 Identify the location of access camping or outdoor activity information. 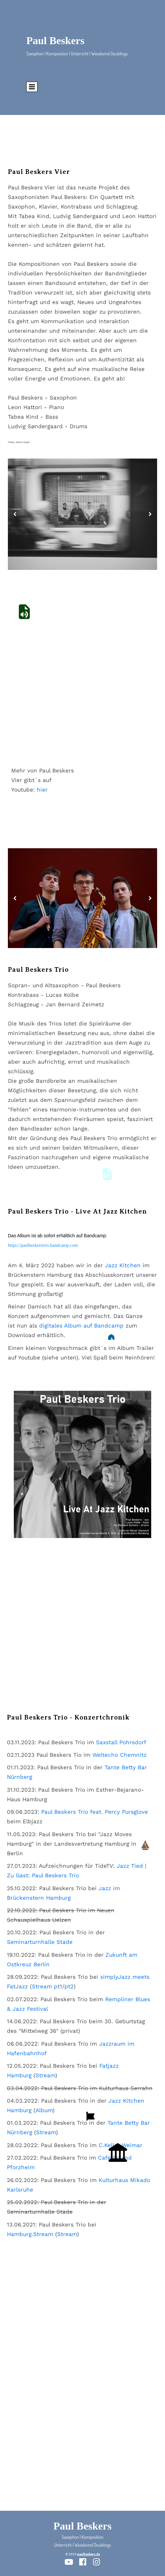
(111, 1337).